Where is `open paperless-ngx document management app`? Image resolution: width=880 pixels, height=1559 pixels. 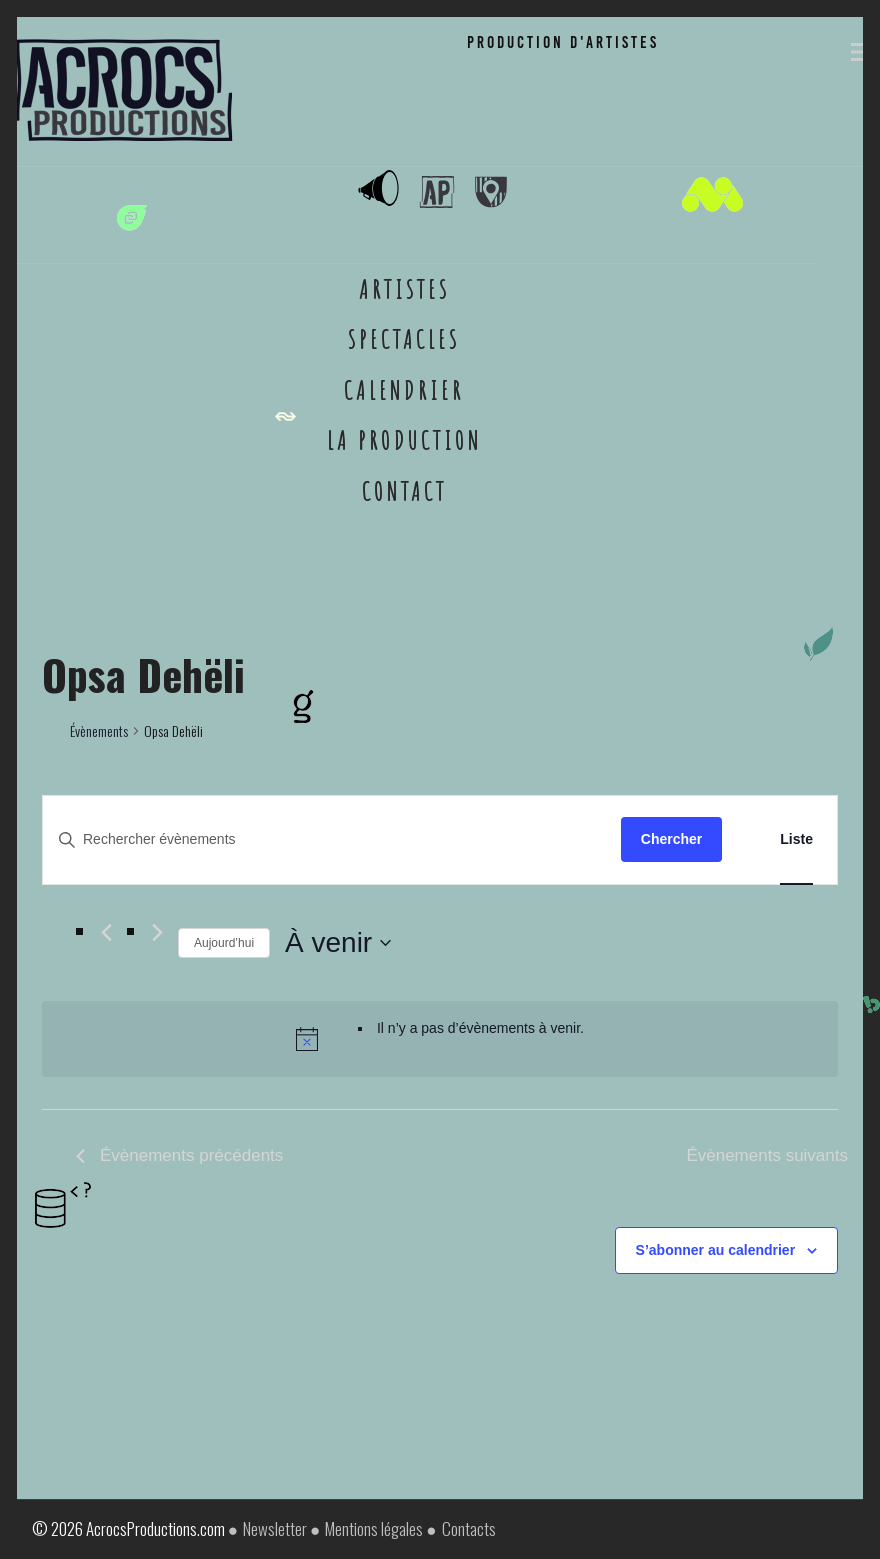
open paperless-ngx document management app is located at coordinates (818, 643).